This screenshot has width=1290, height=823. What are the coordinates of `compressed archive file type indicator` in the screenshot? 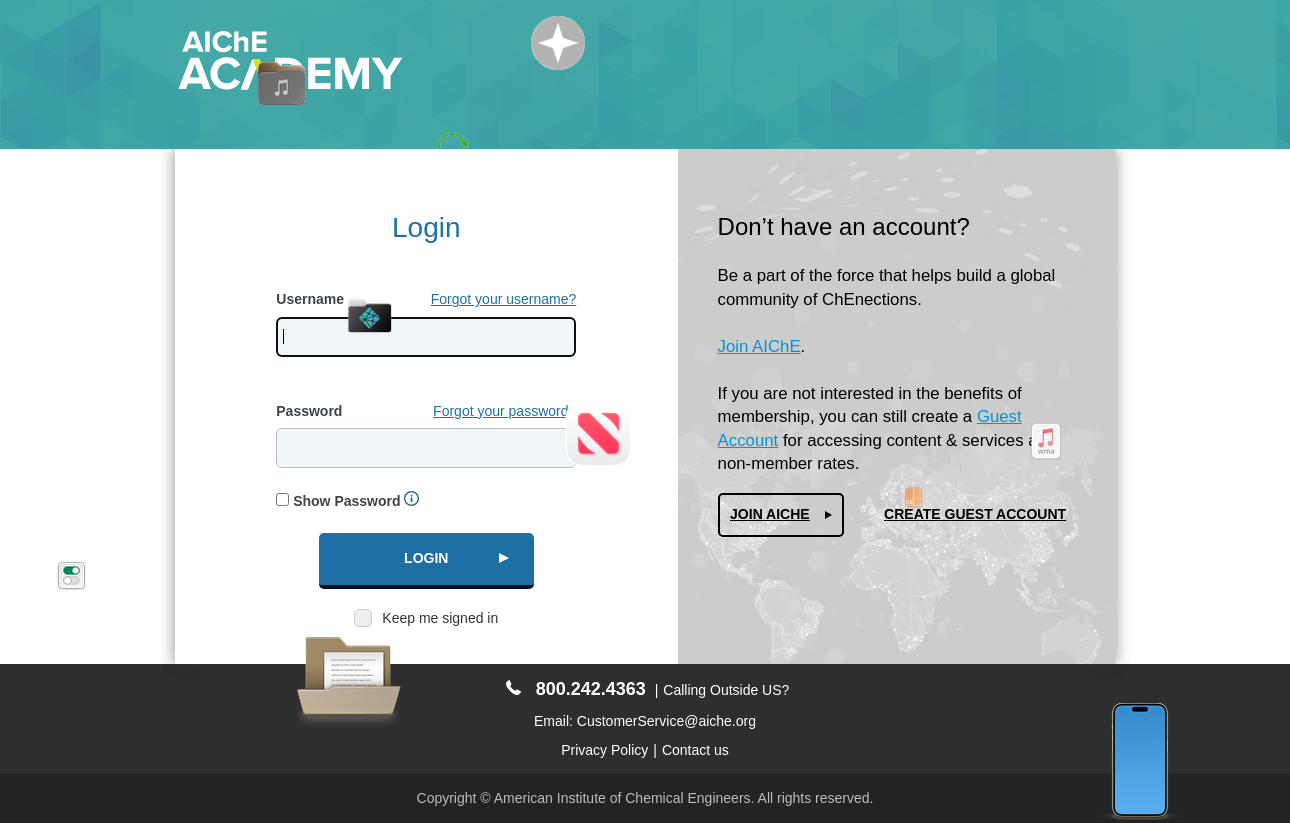 It's located at (913, 497).